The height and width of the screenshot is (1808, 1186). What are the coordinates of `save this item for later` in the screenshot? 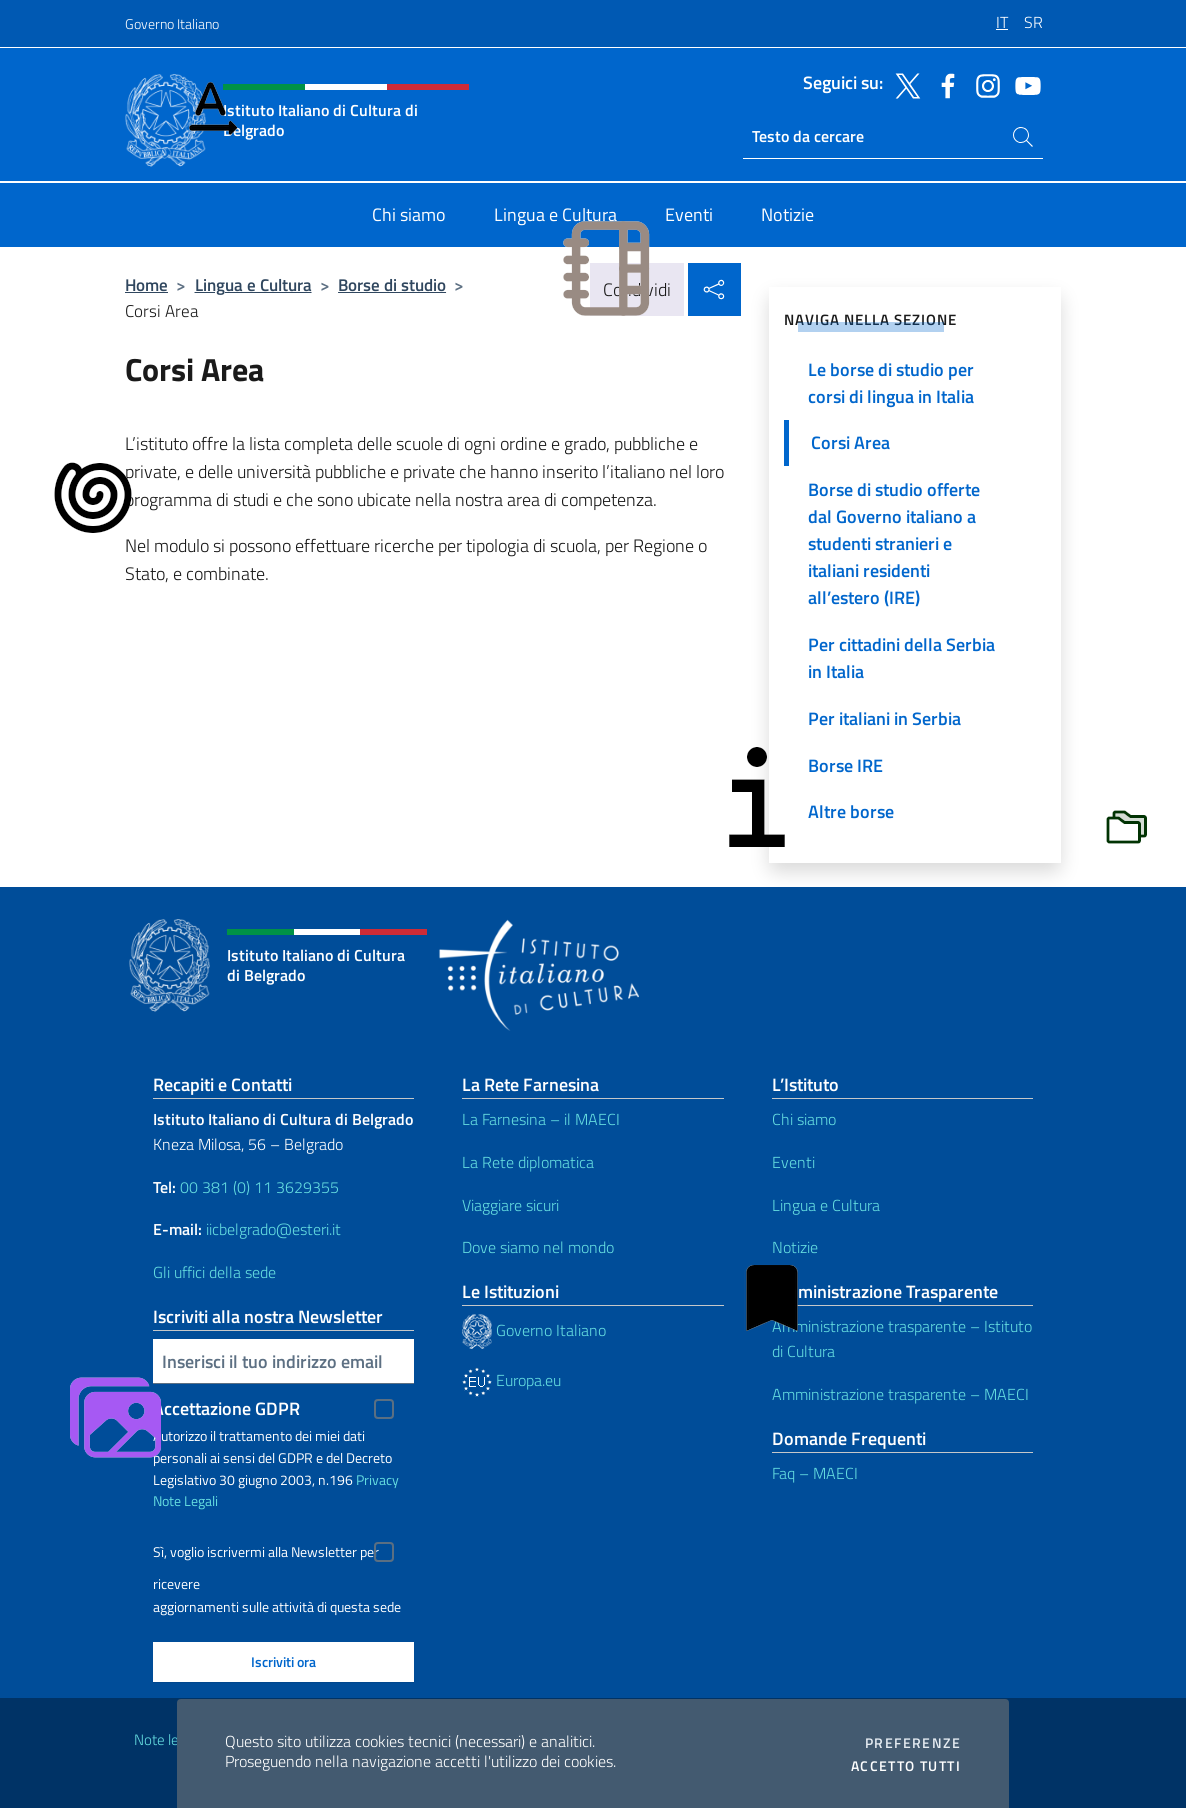 It's located at (772, 1298).